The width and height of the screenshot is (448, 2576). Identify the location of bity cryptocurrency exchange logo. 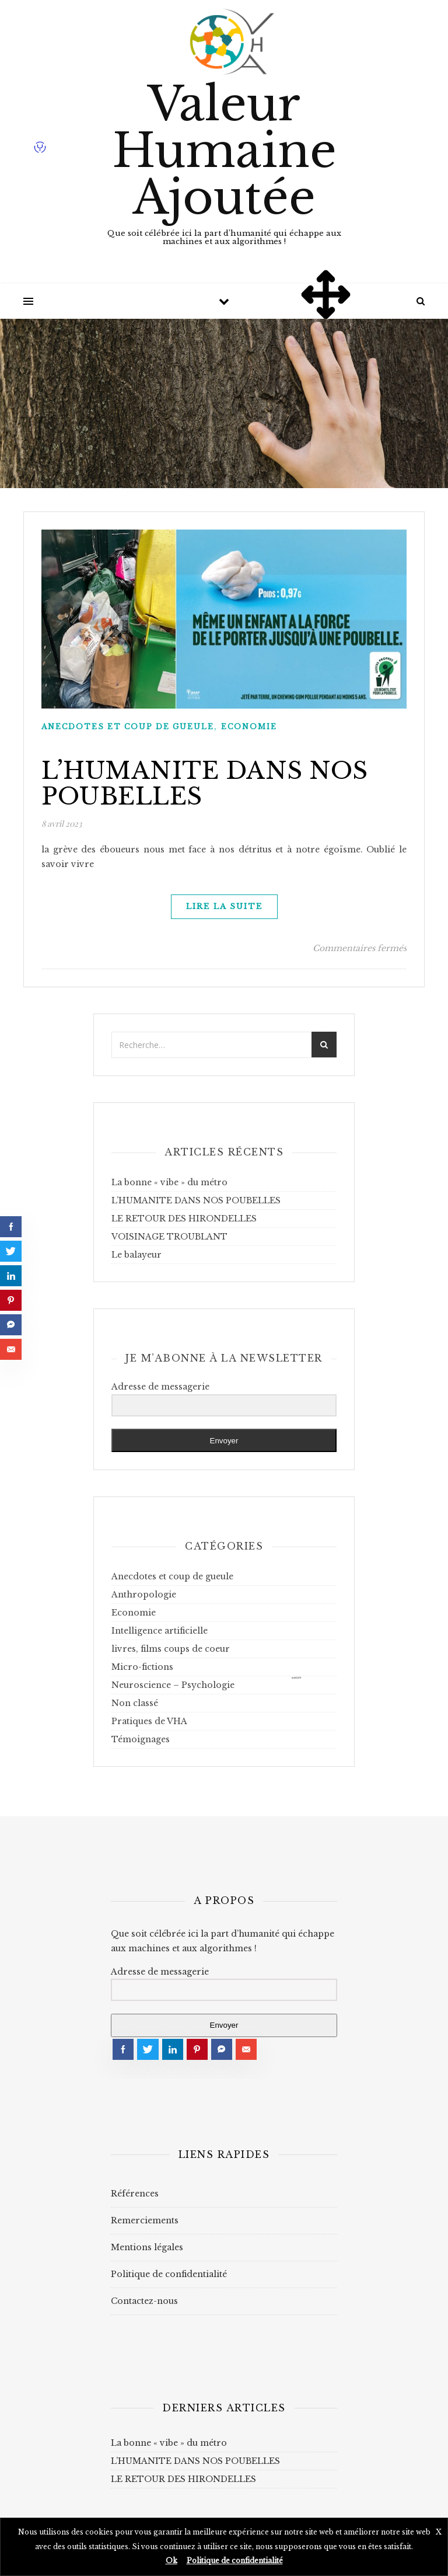
(40, 147).